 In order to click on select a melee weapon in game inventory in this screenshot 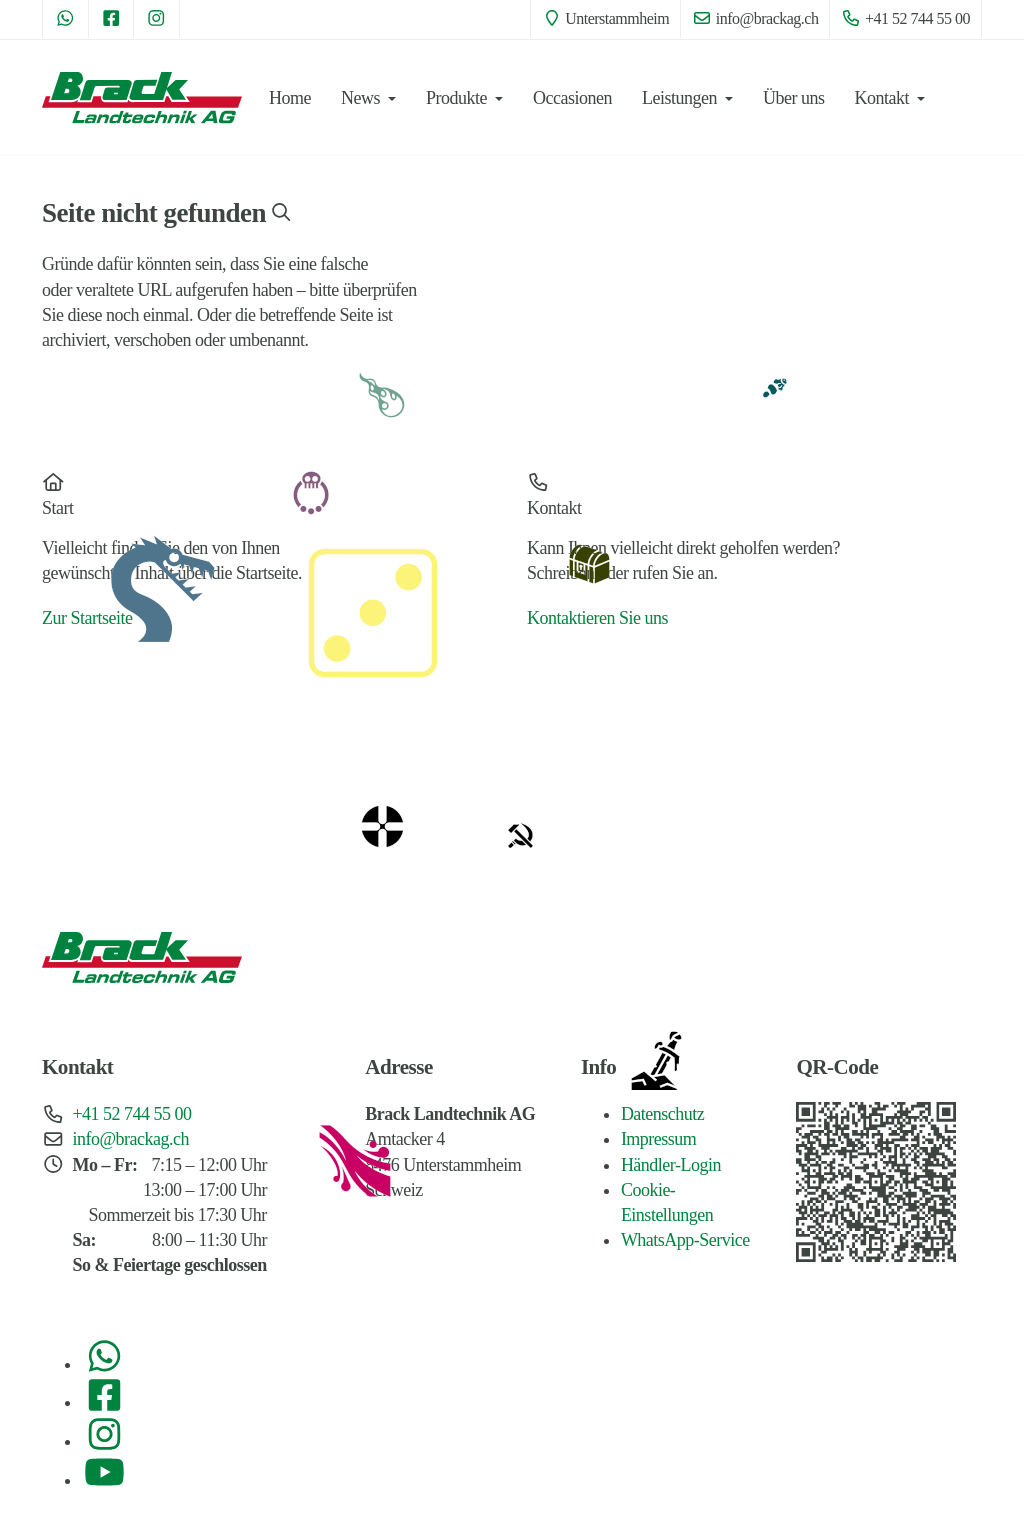, I will do `click(660, 1060)`.